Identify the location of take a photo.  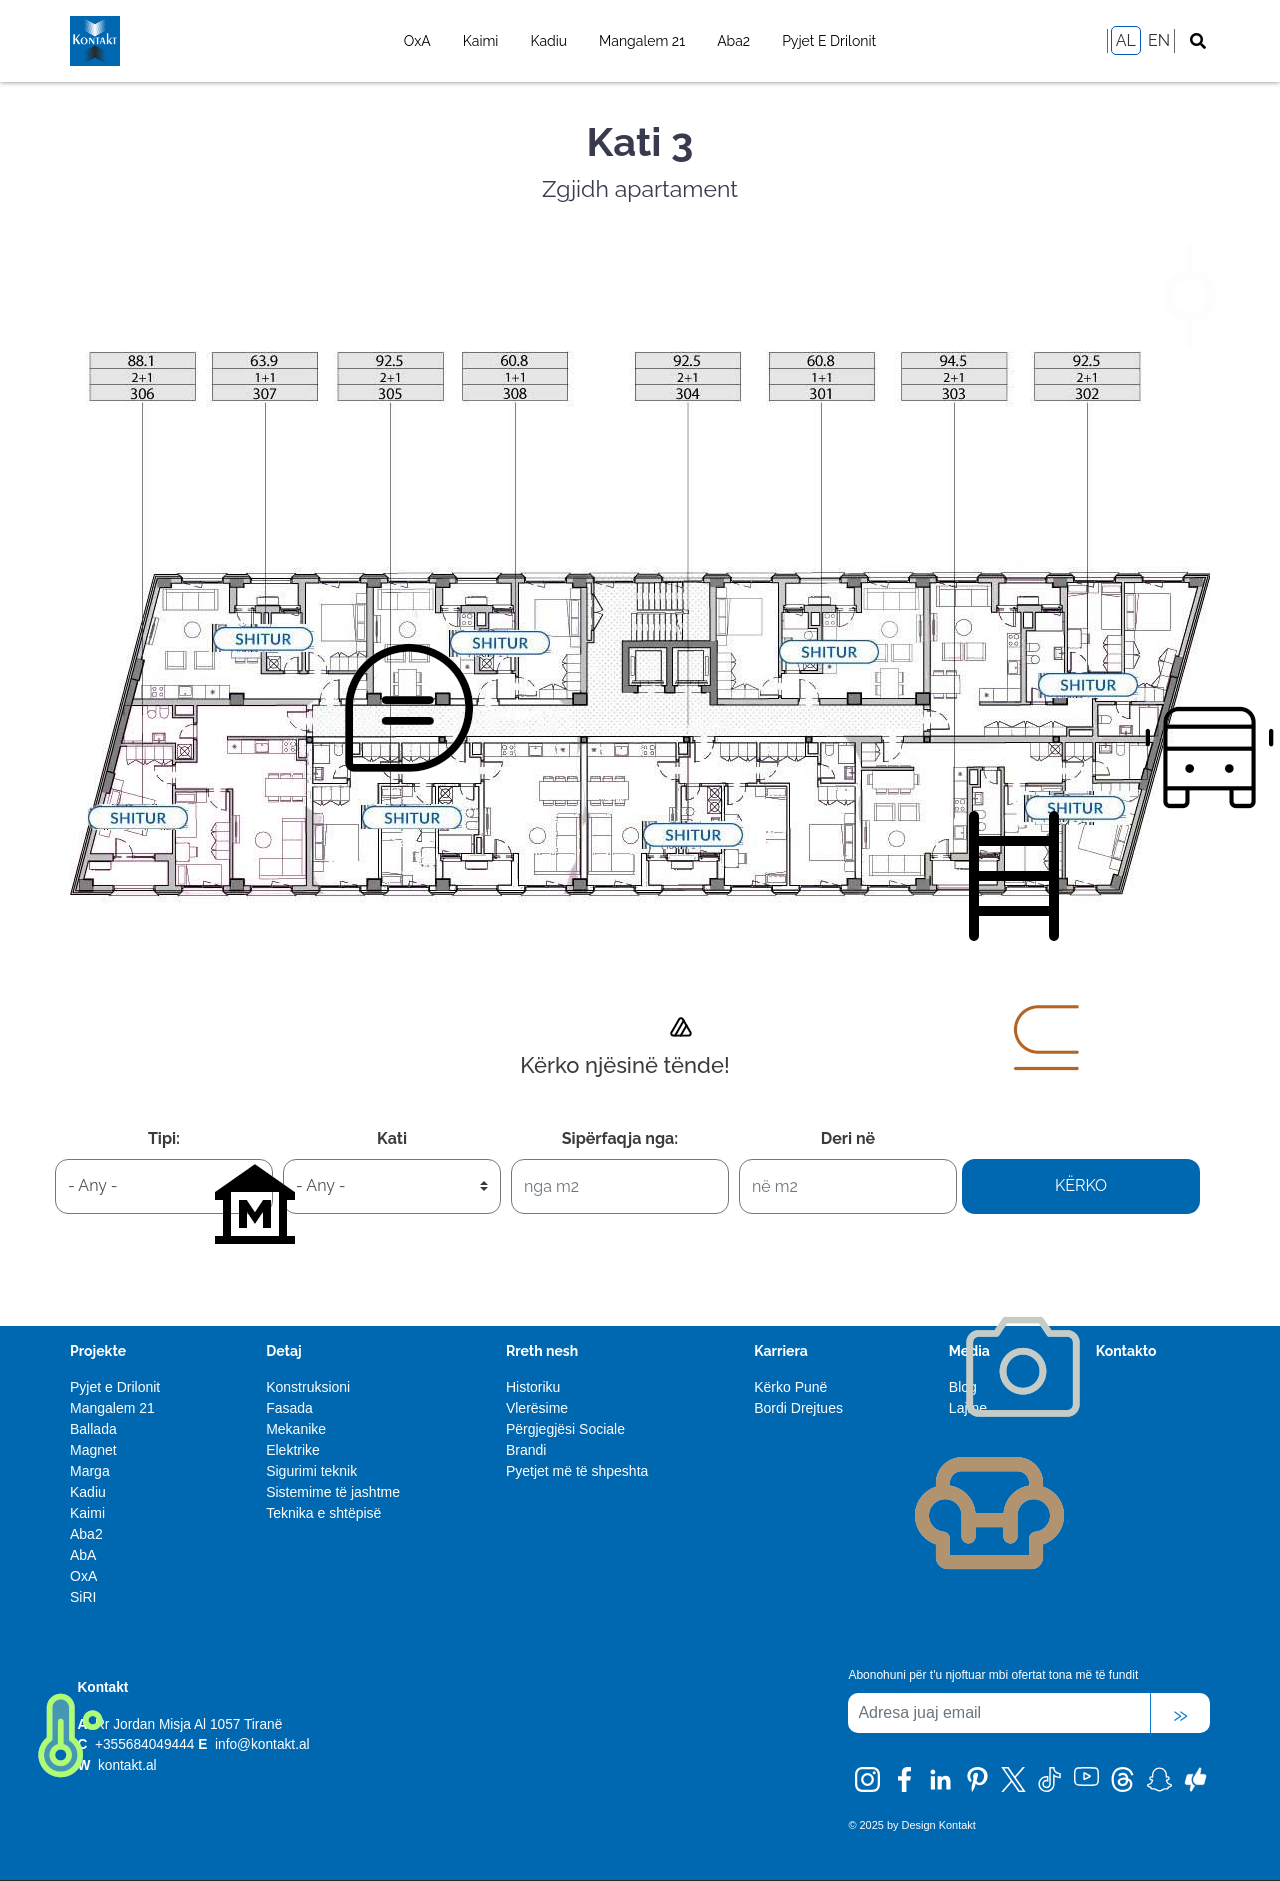
(1023, 1369).